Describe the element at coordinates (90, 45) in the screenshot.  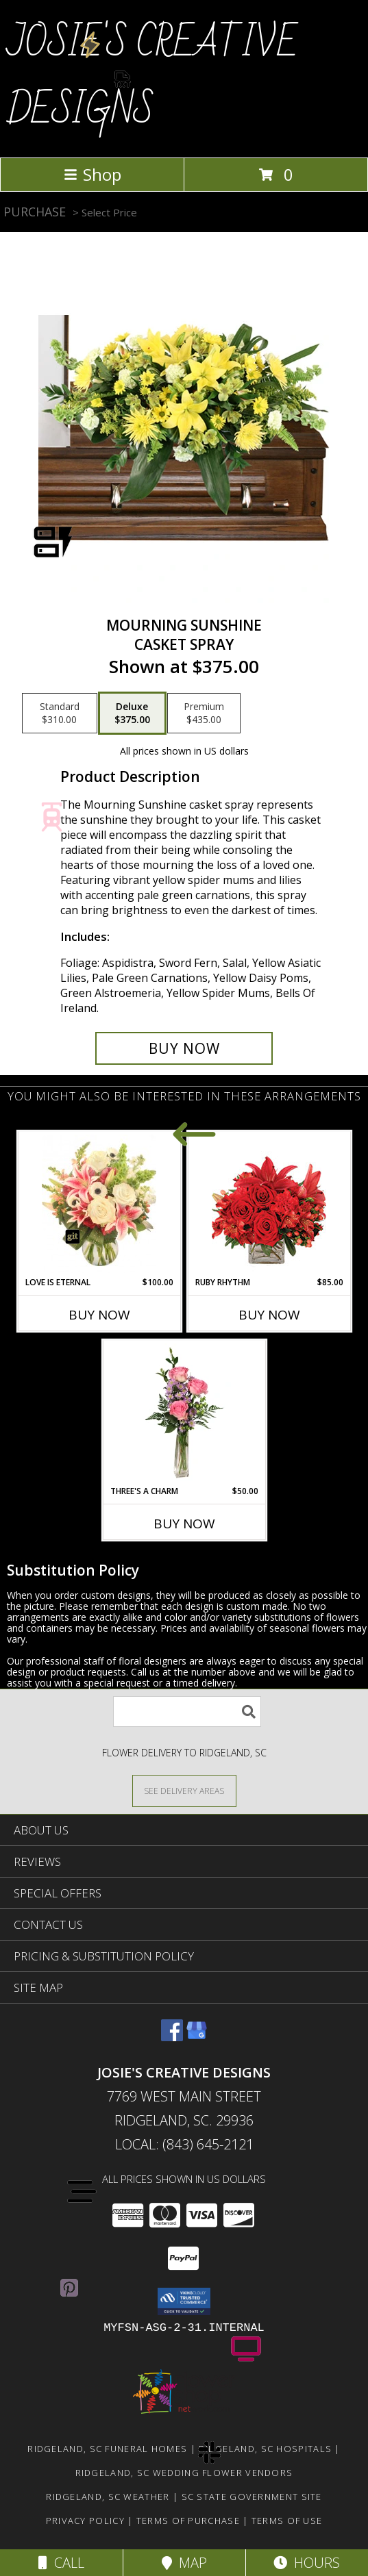
I see `quick actions or shortcuts` at that location.